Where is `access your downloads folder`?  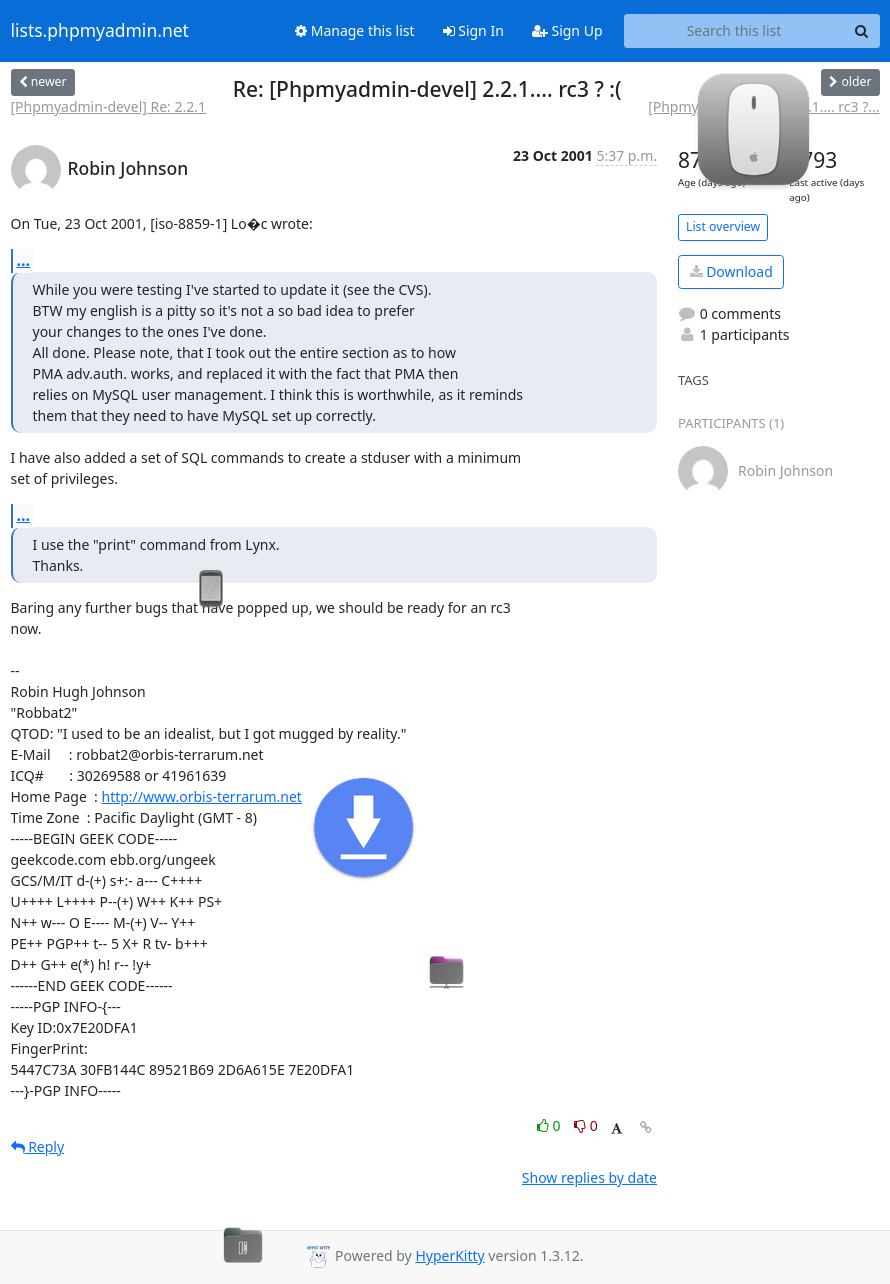 access your downloads folder is located at coordinates (363, 827).